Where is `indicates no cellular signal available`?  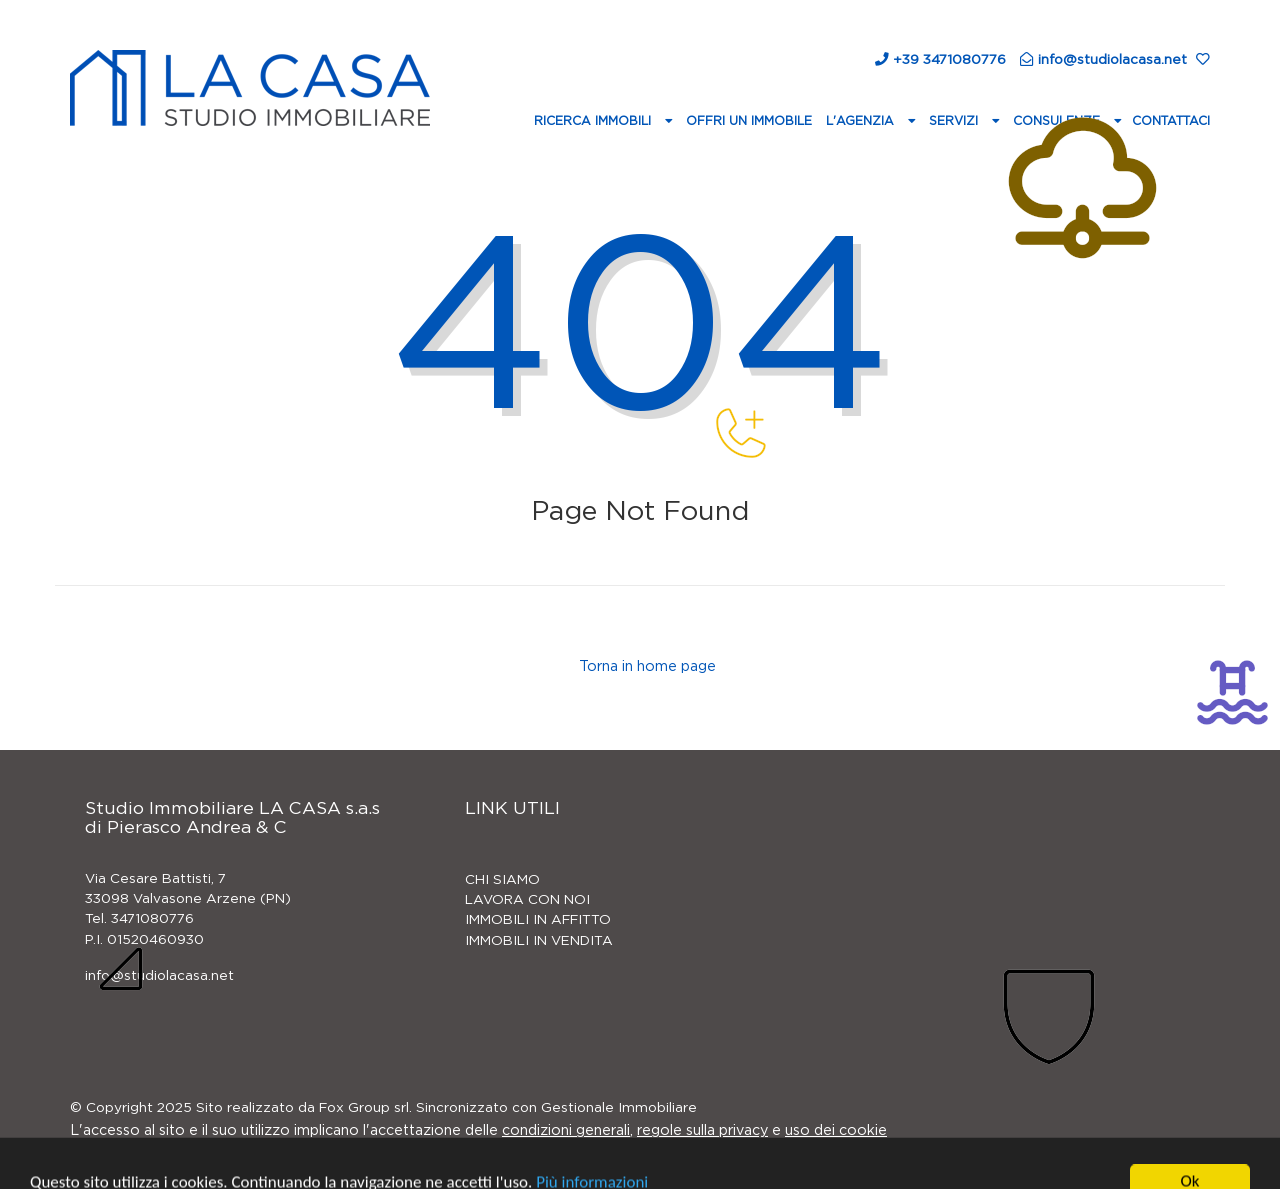 indicates no cellular signal available is located at coordinates (124, 970).